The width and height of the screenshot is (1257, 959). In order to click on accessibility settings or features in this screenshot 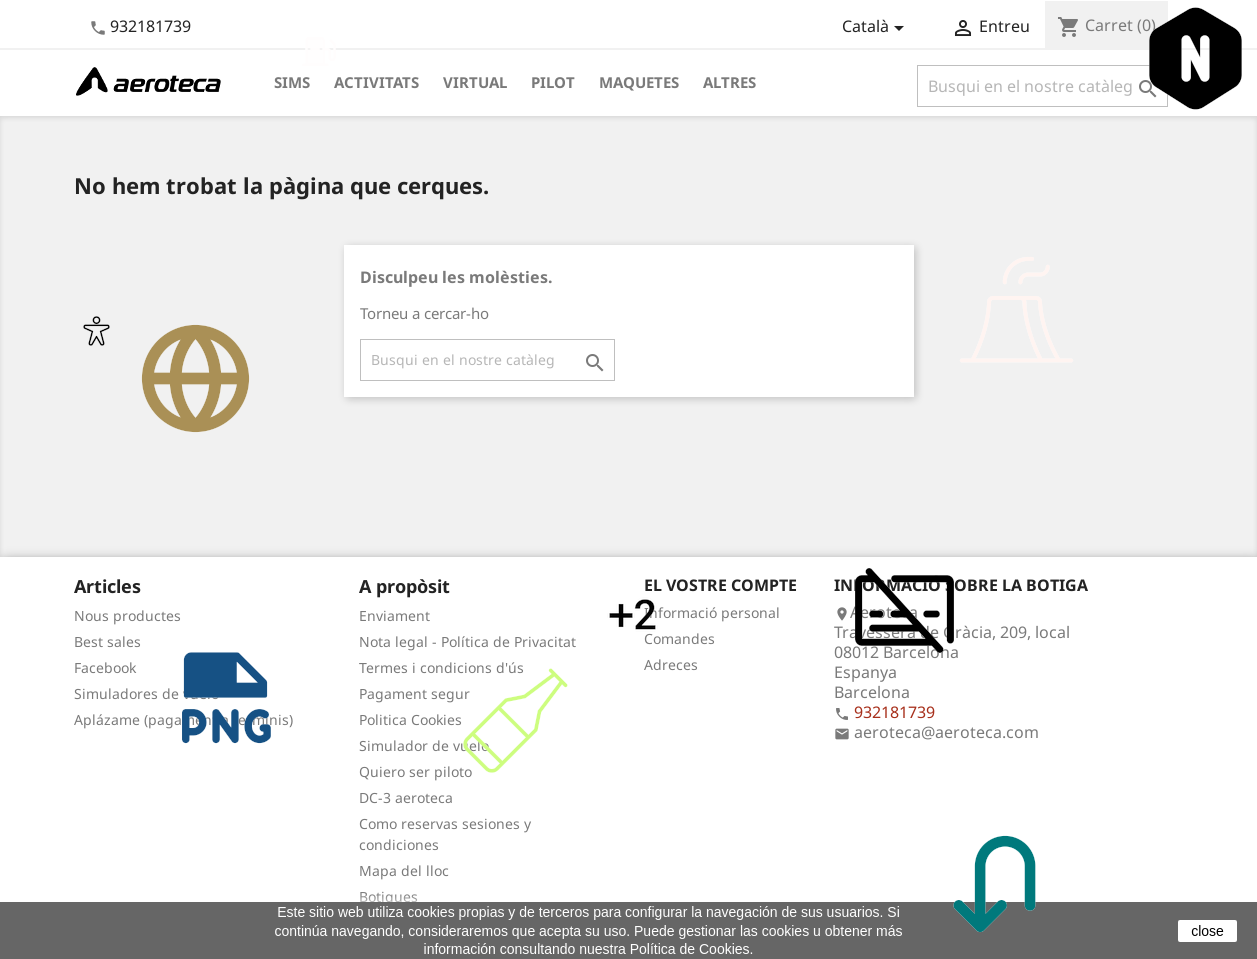, I will do `click(96, 331)`.